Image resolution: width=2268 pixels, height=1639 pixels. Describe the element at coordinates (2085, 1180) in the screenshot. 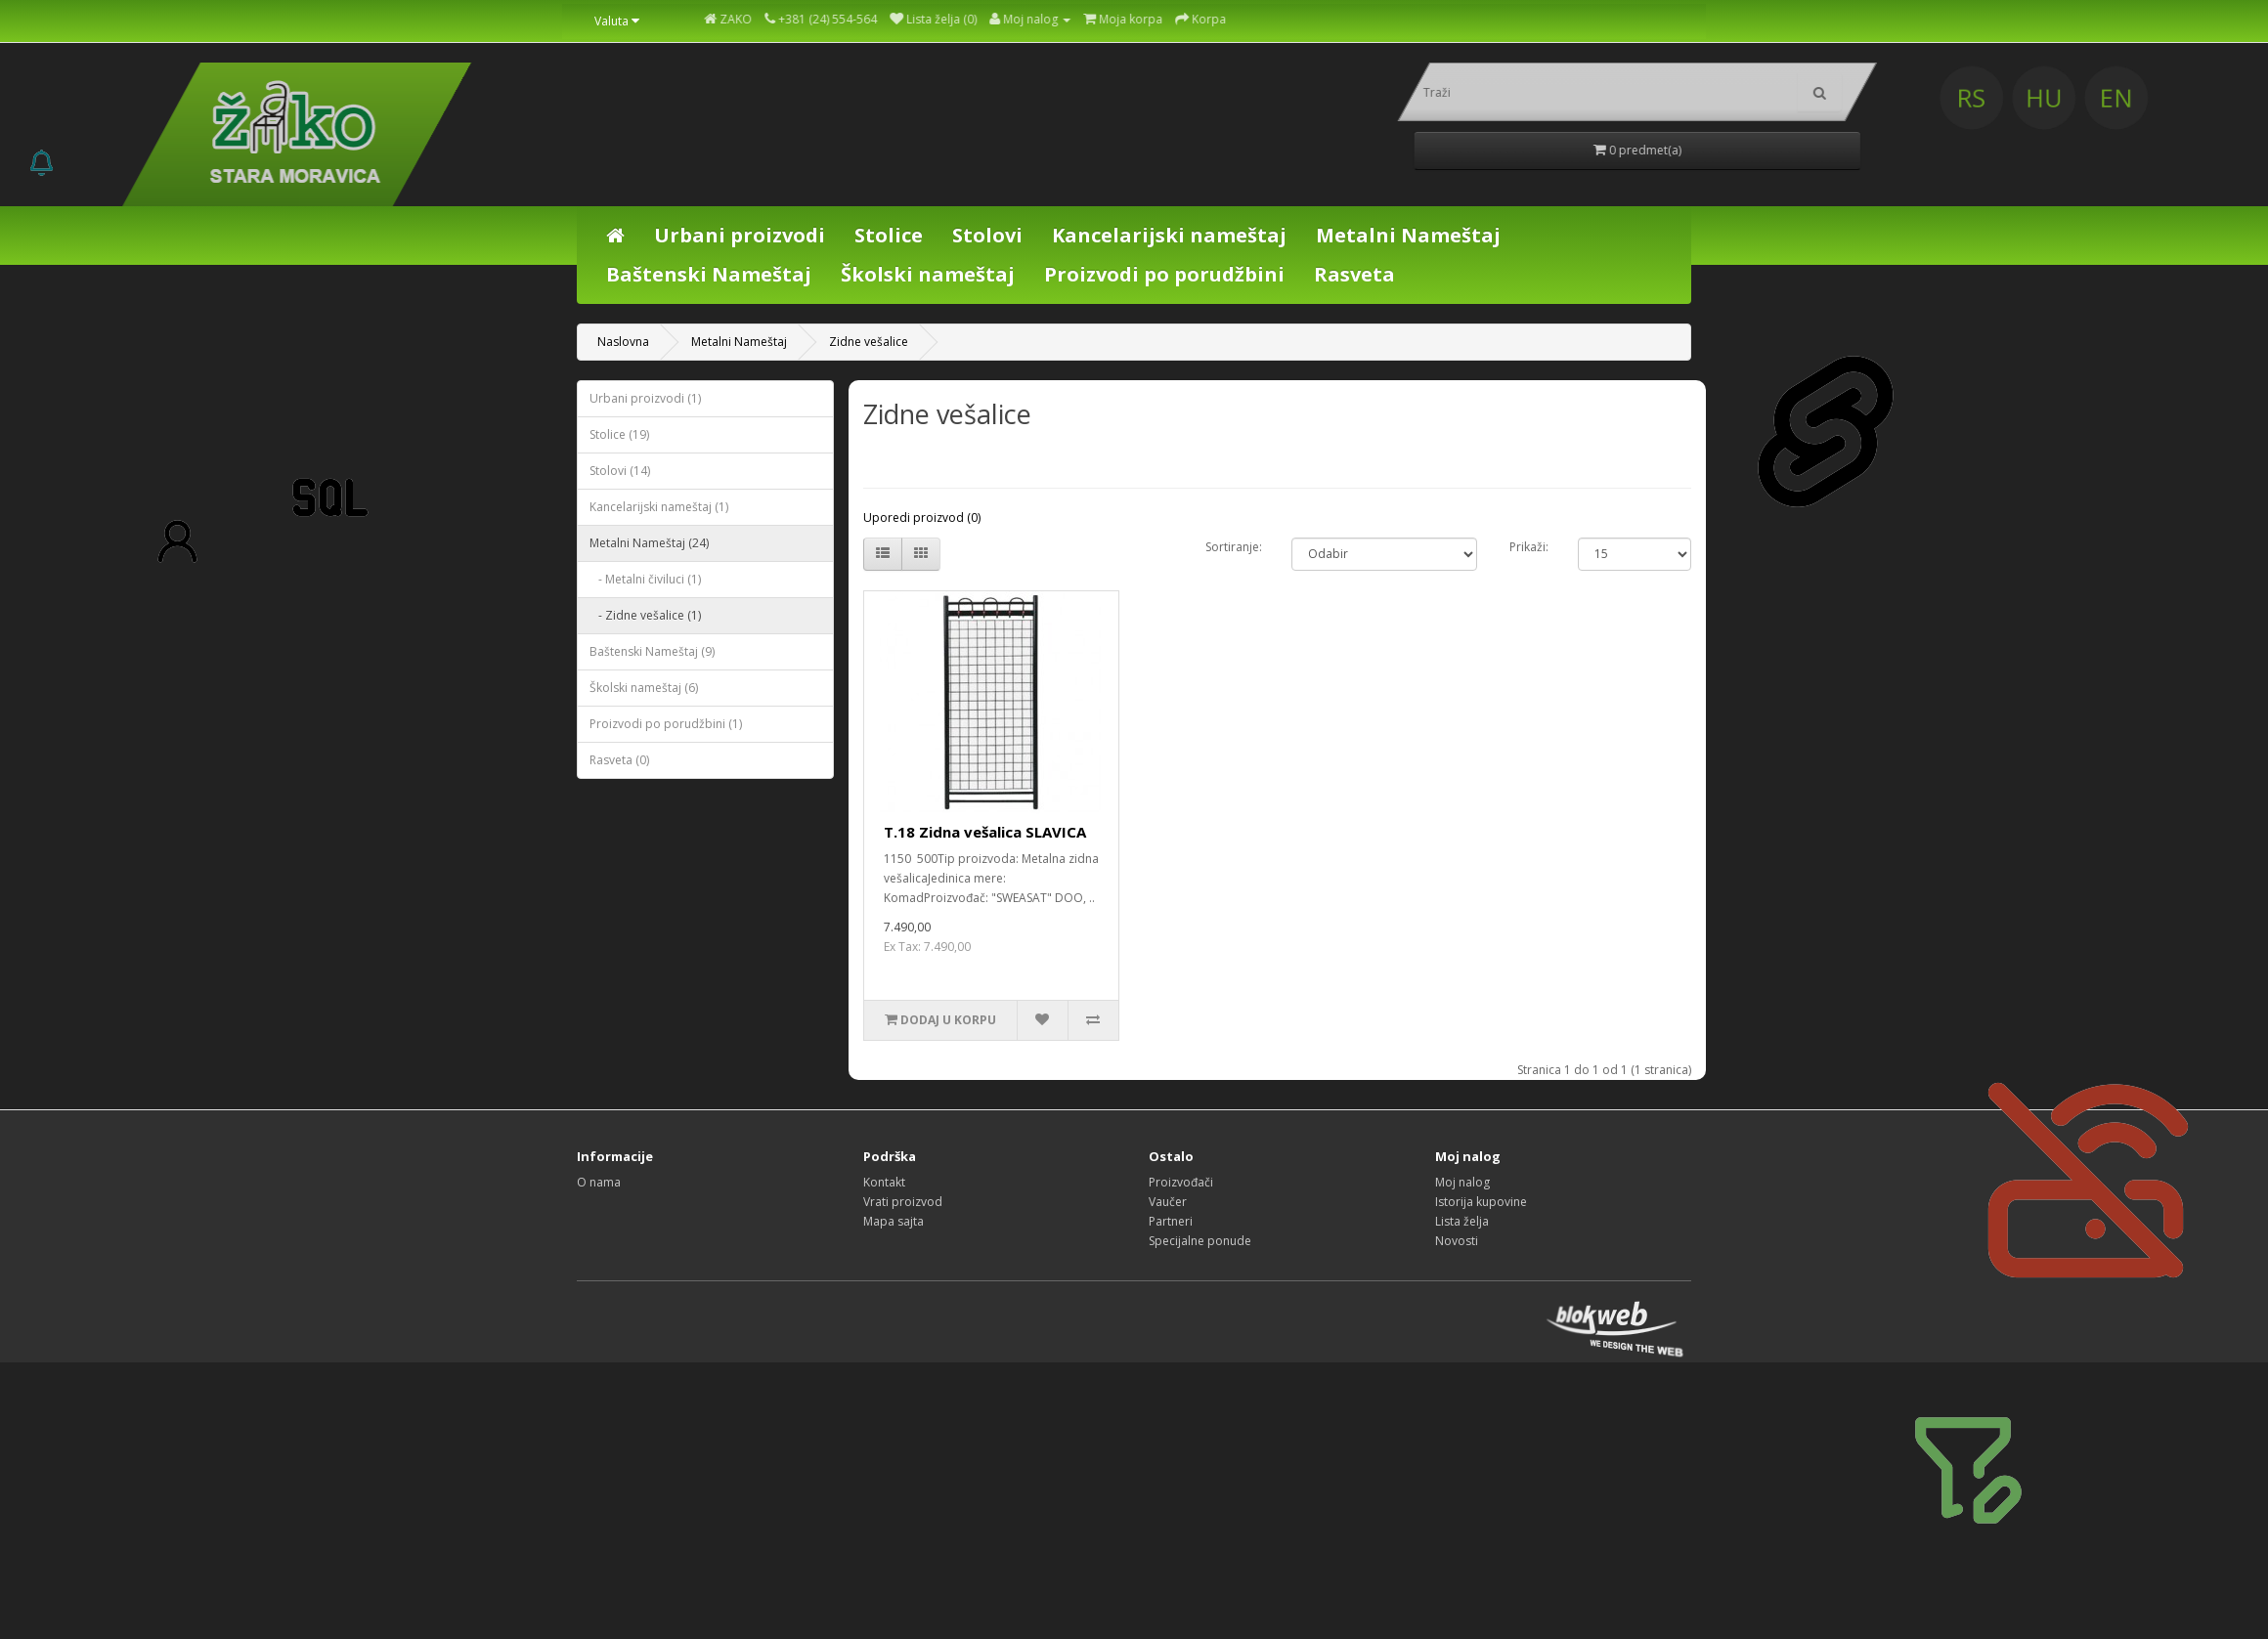

I see `router disconnected or offline` at that location.